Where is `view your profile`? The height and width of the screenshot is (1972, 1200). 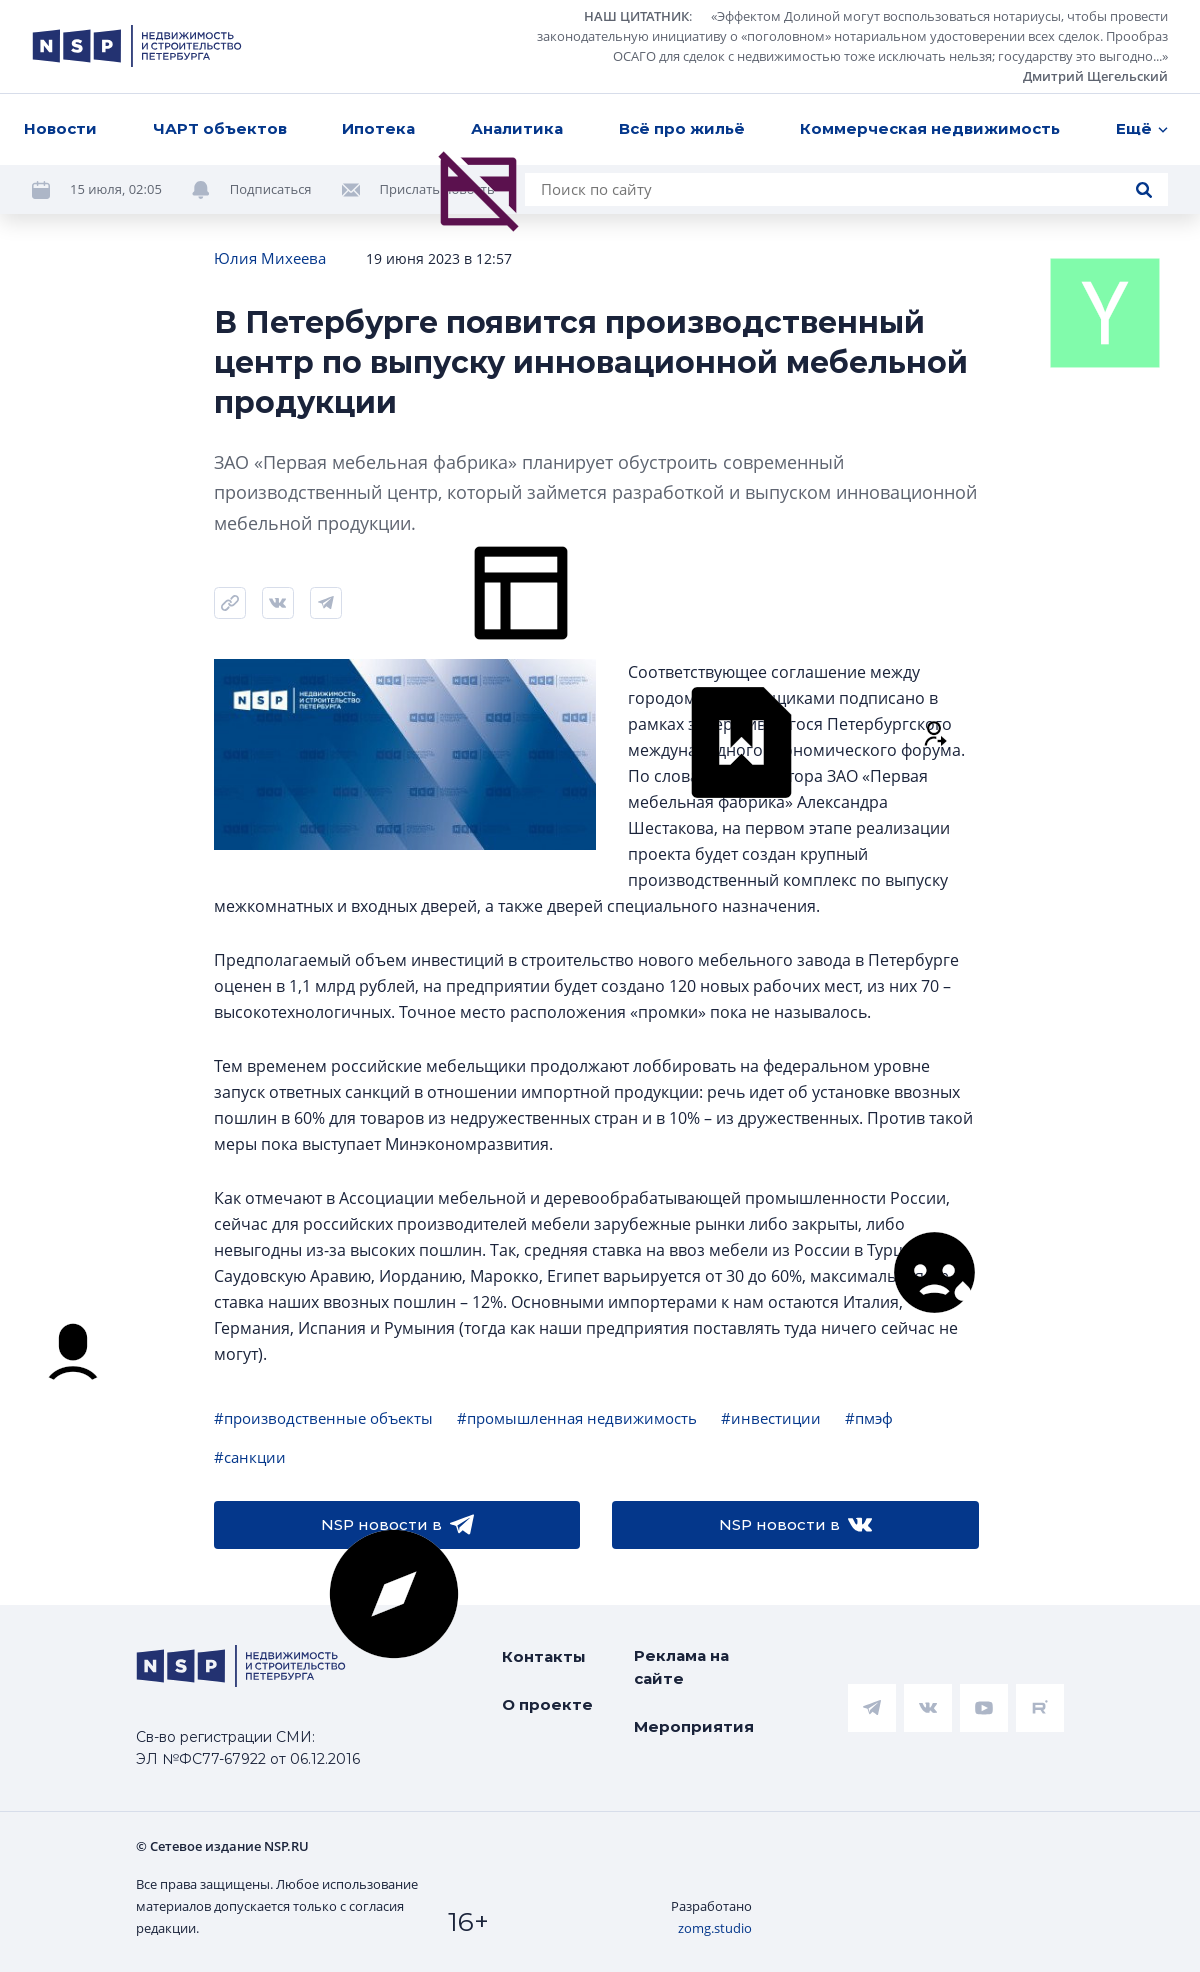
view your profile is located at coordinates (73, 1352).